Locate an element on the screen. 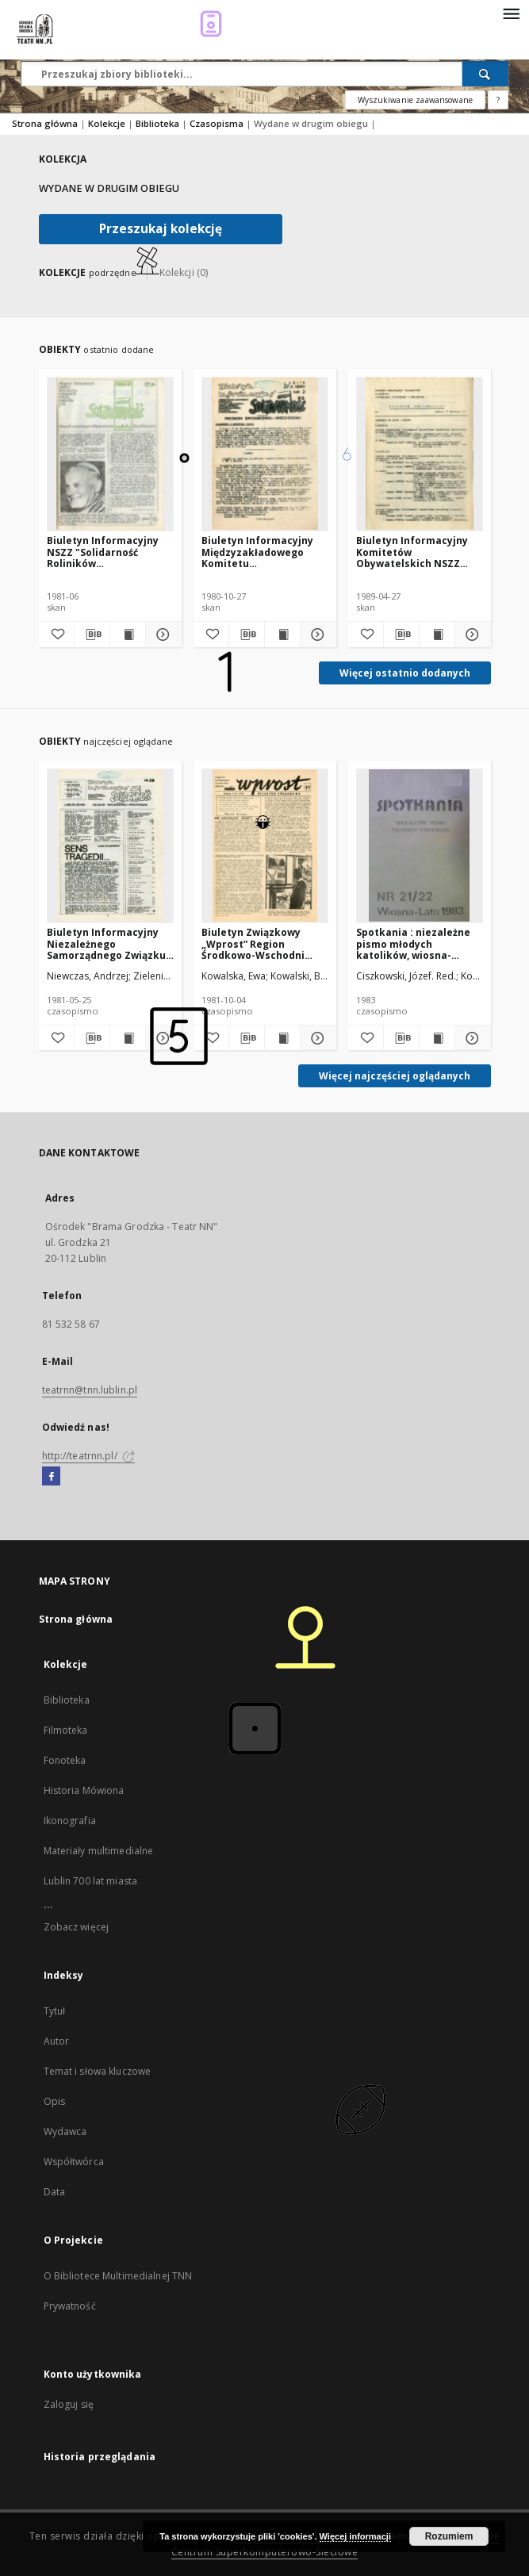 This screenshot has height=2576, width=529. view your ID or profile badge is located at coordinates (211, 24).